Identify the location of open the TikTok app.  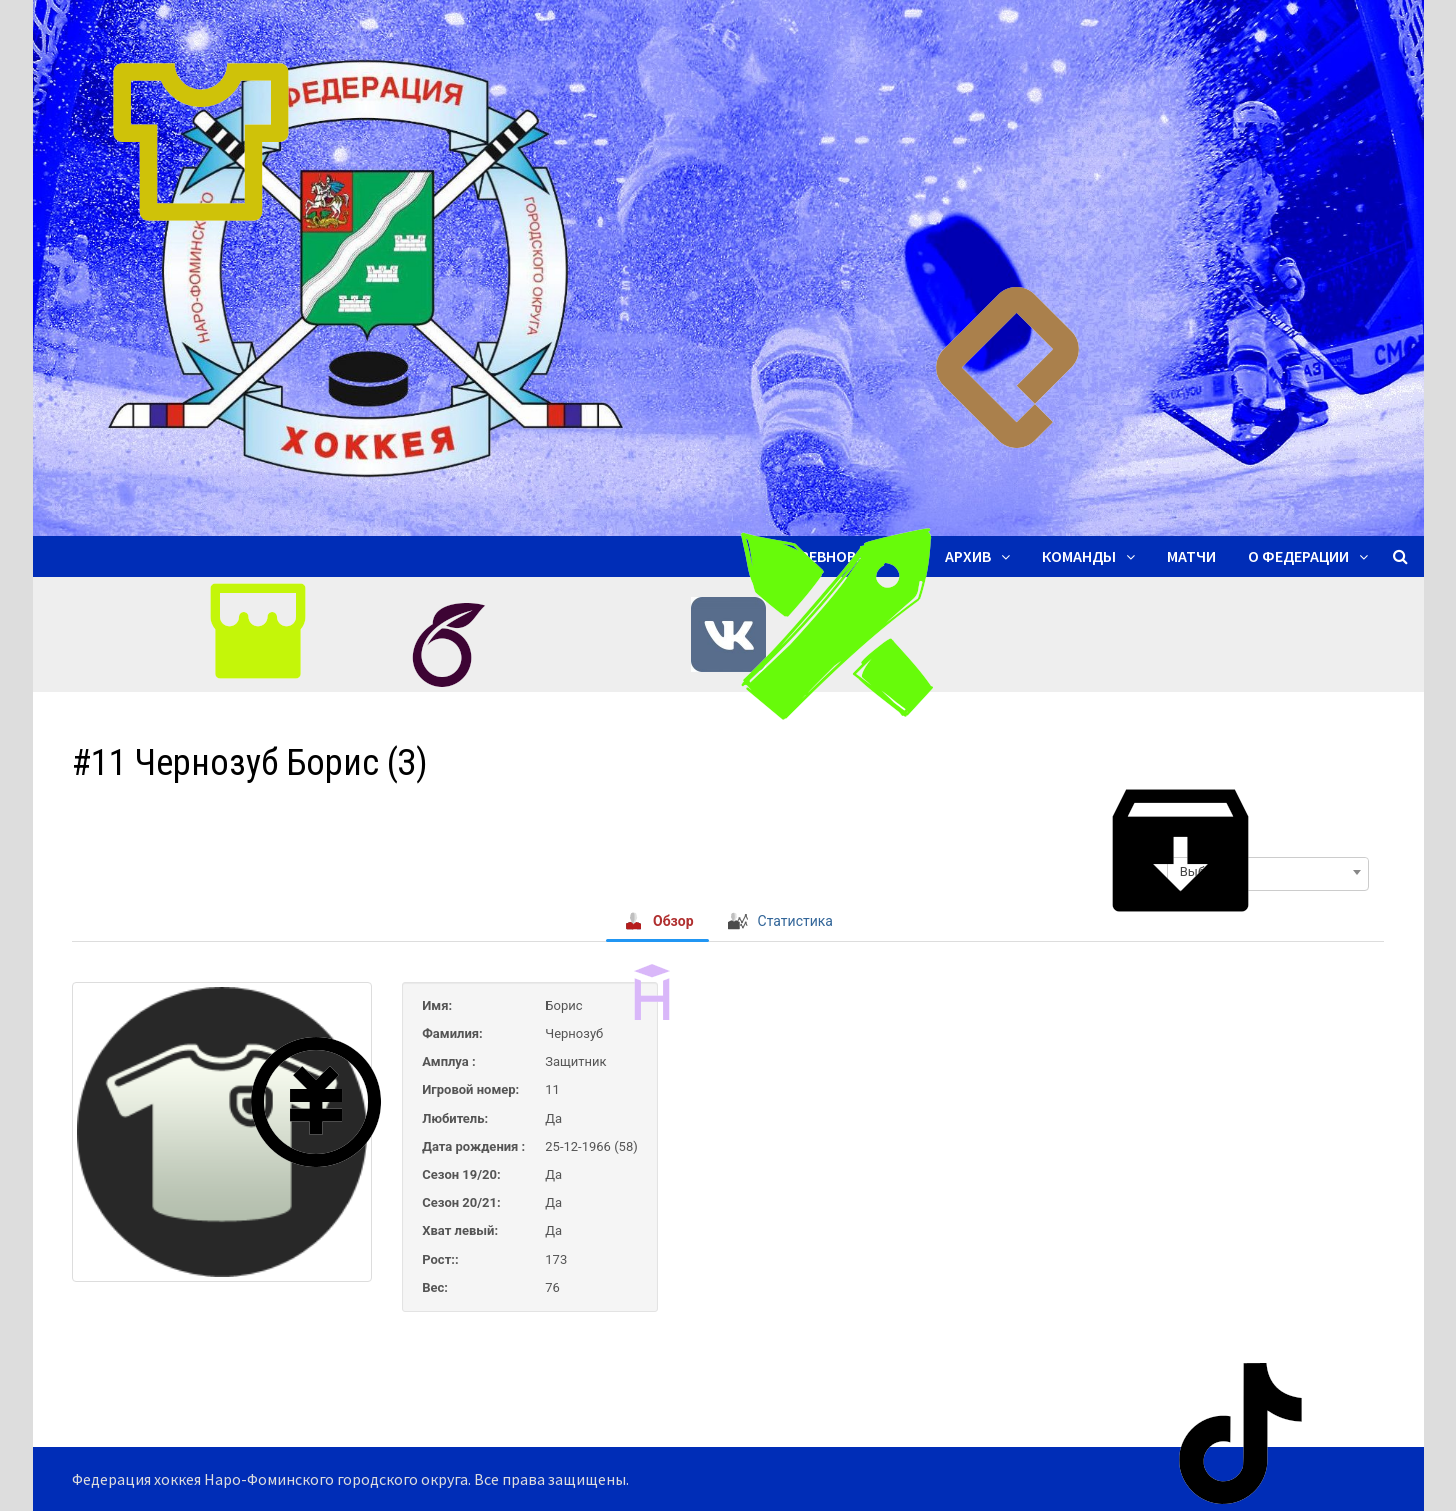
(1240, 1433).